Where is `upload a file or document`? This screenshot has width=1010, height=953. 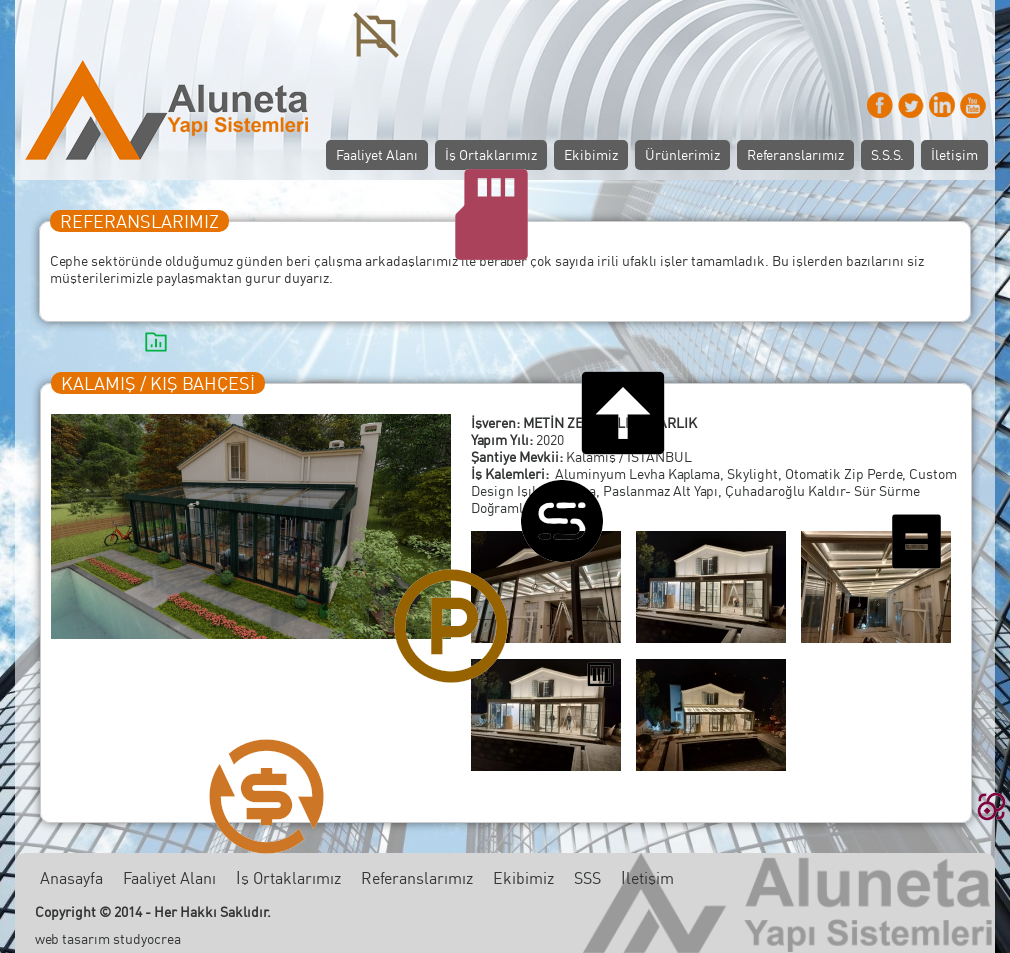 upload a file or document is located at coordinates (623, 413).